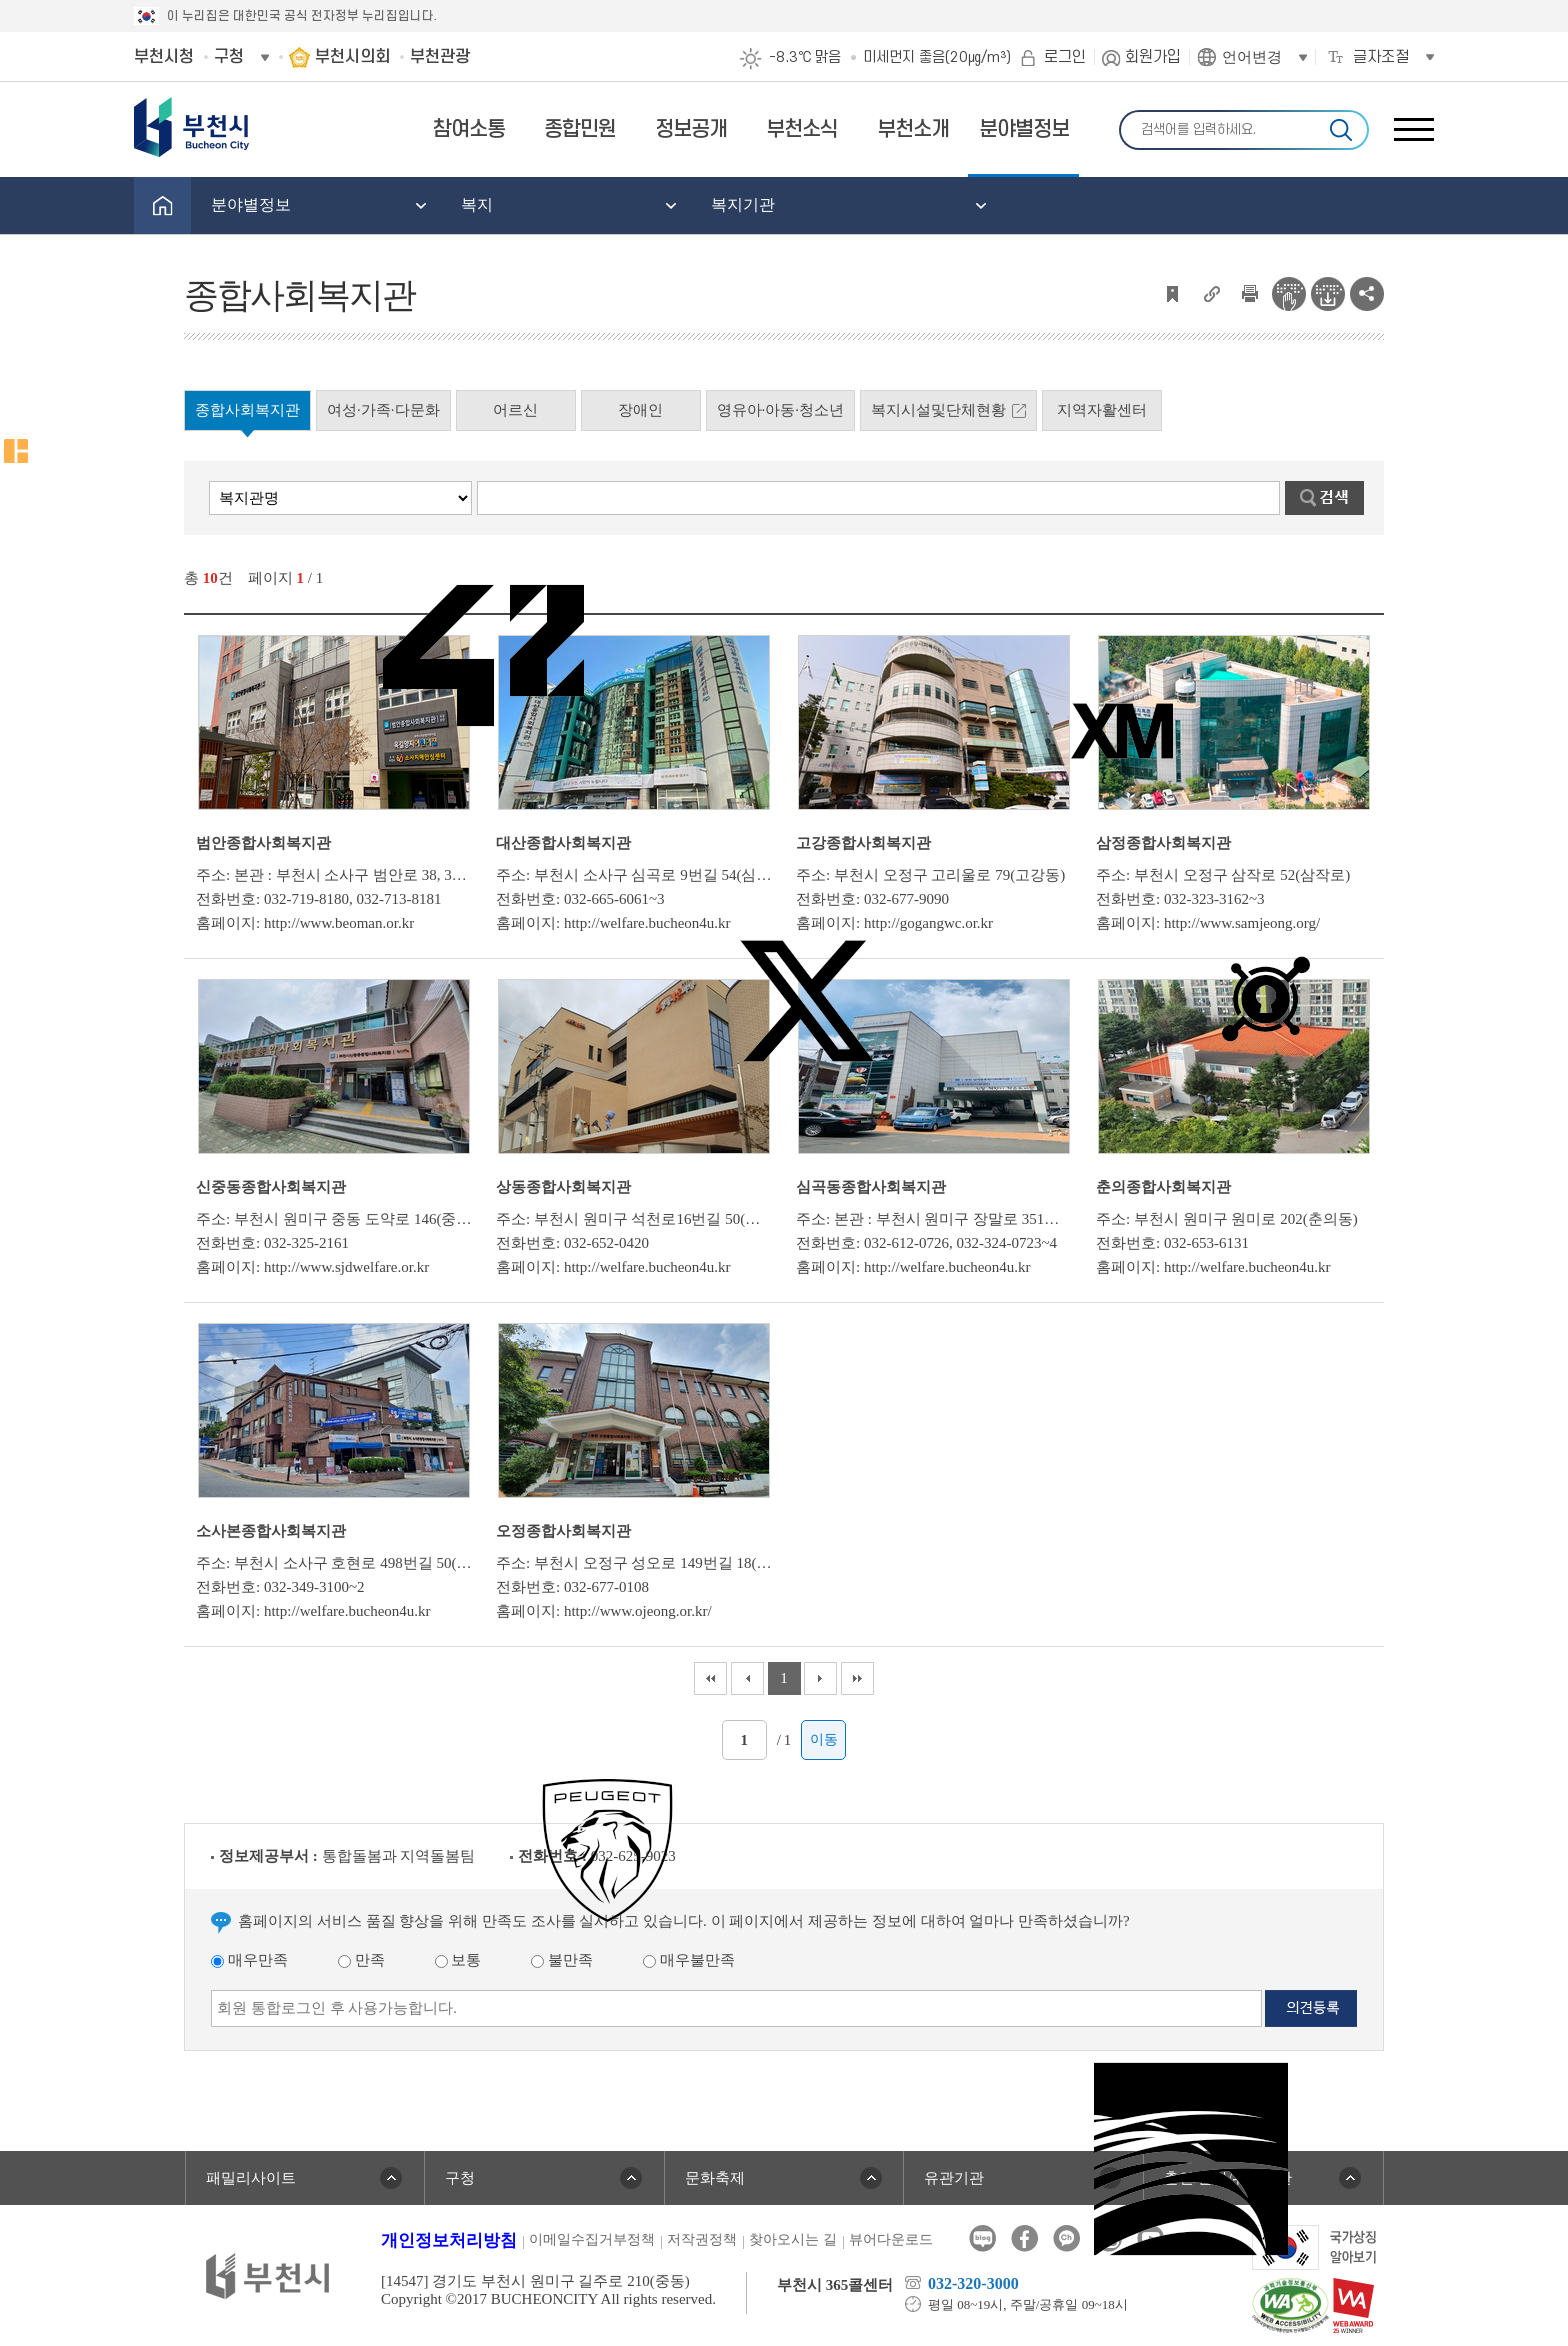 This screenshot has height=2346, width=1568. Describe the element at coordinates (607, 1850) in the screenshot. I see `Peugeot brand logo` at that location.